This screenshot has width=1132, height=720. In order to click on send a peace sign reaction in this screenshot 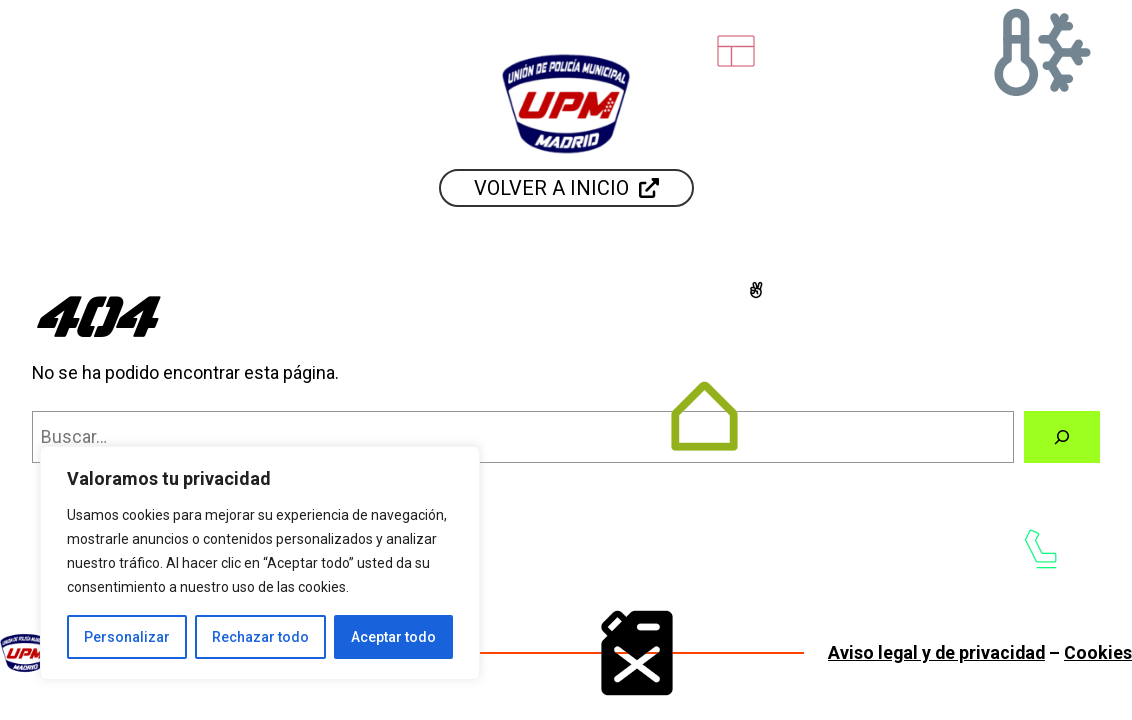, I will do `click(756, 290)`.